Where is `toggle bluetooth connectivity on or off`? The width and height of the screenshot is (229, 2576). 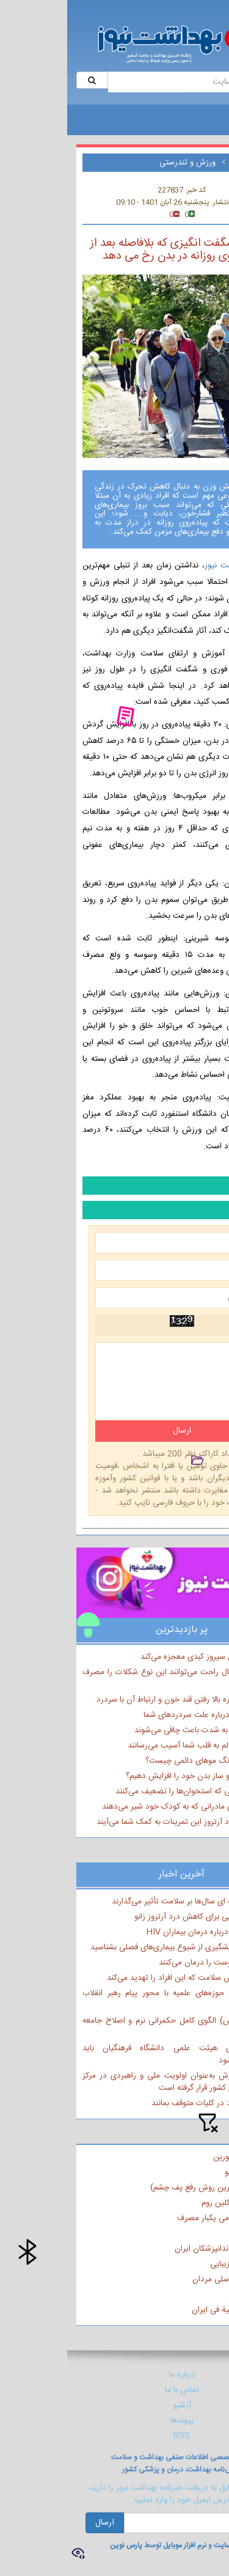 toggle bluetooth connectivity on or off is located at coordinates (27, 2252).